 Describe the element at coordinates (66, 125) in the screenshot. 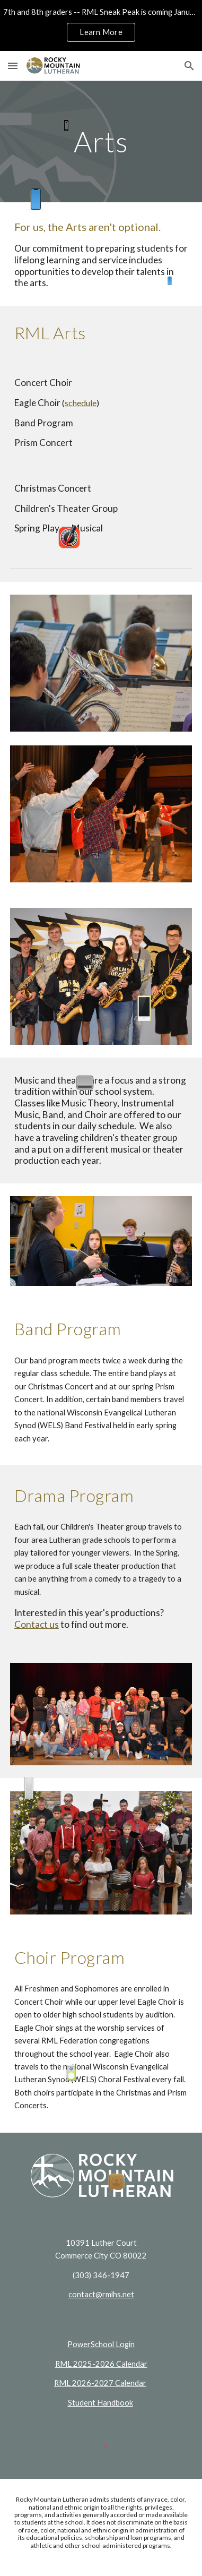

I see `view connected iPod Shuffle in sidebar` at that location.